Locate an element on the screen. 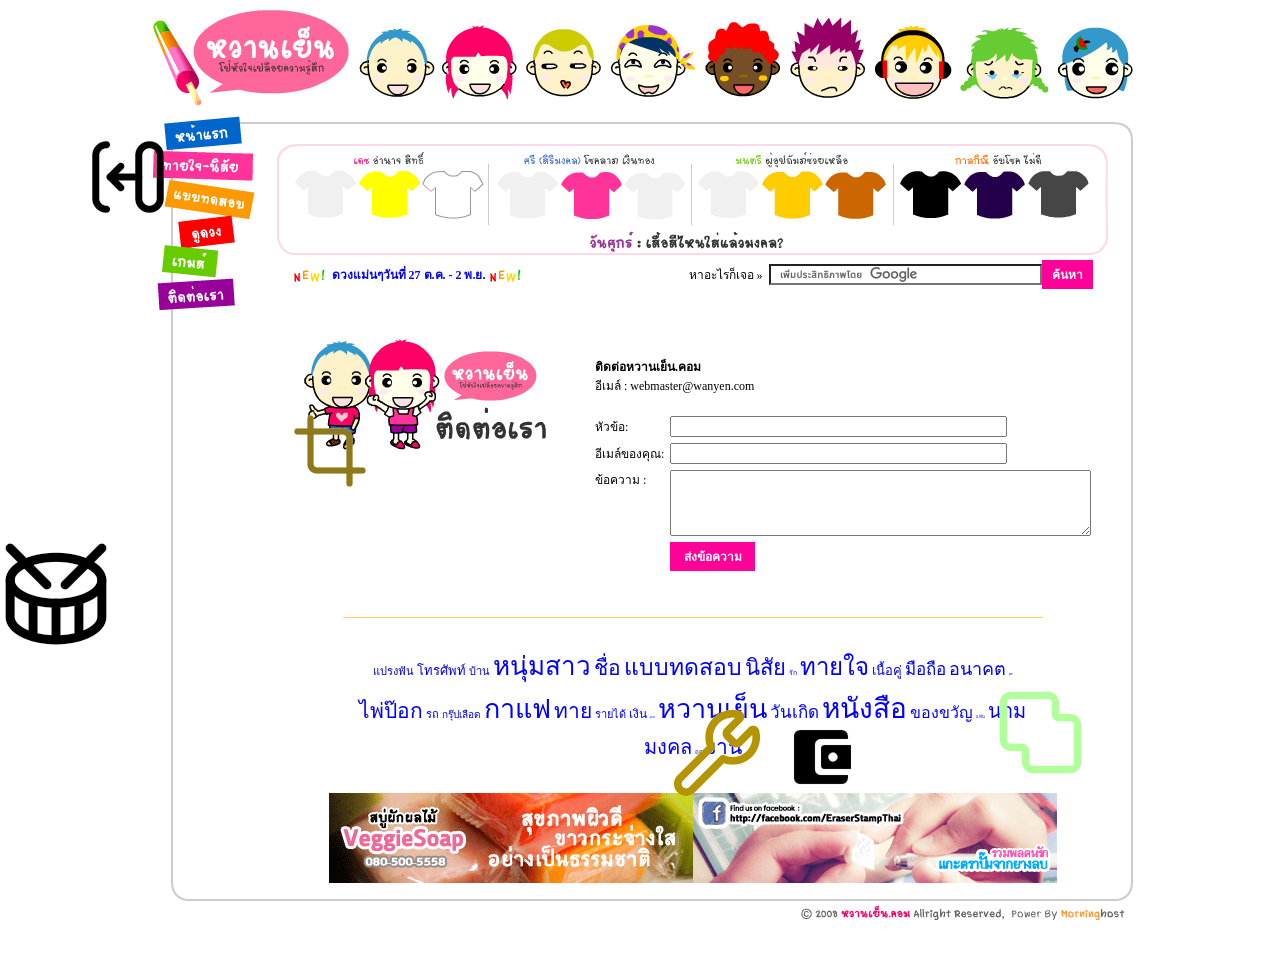 The width and height of the screenshot is (1280, 955). merge or combine selected items is located at coordinates (1040, 732).